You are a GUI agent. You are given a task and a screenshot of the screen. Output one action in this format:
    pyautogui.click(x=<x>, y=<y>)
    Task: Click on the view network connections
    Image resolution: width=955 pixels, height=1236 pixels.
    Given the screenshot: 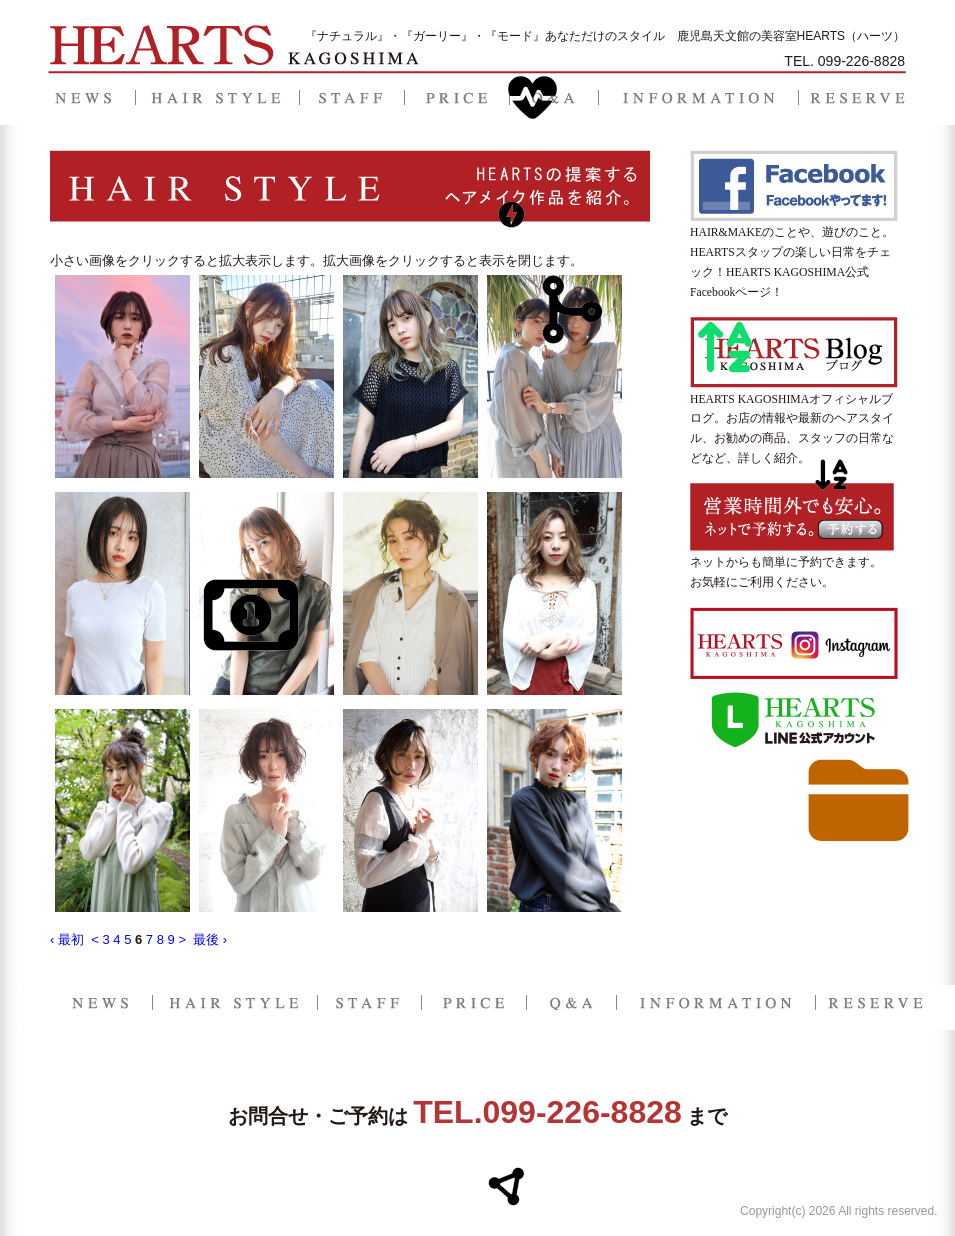 What is the action you would take?
    pyautogui.click(x=507, y=1186)
    